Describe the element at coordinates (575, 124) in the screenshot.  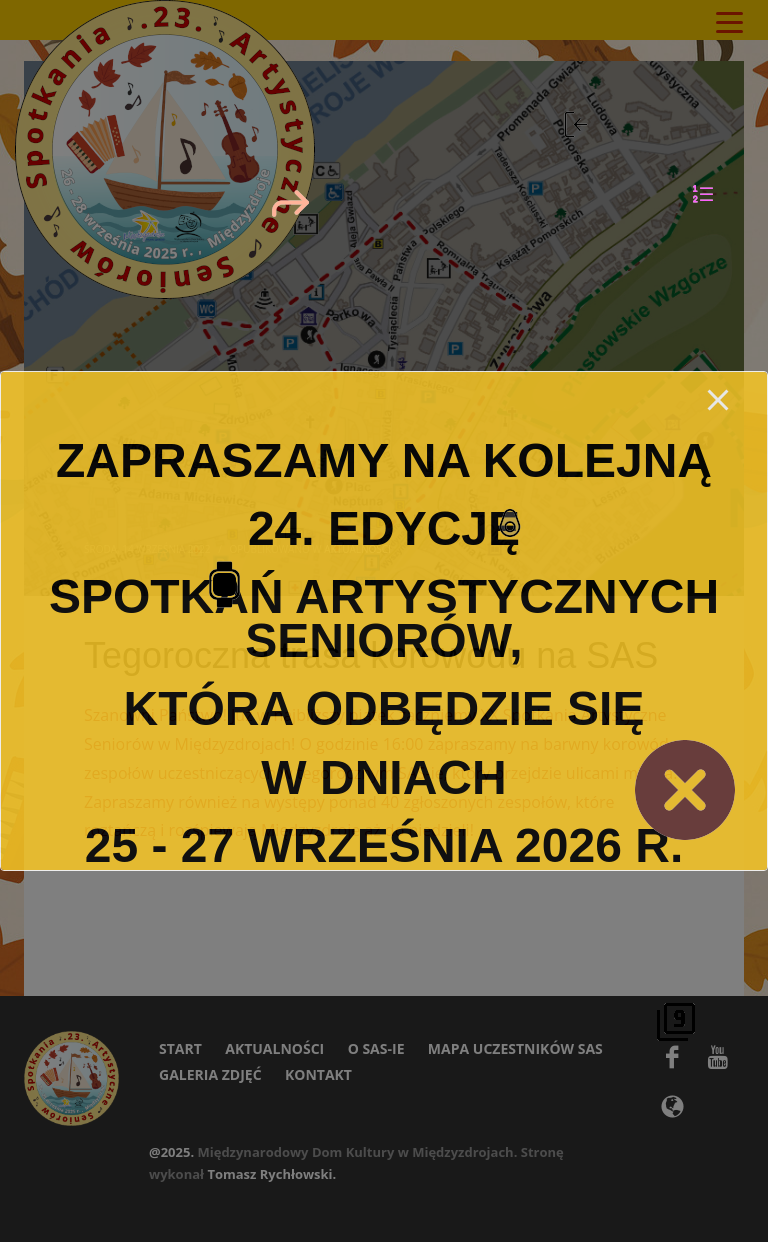
I see `sign in to your account` at that location.